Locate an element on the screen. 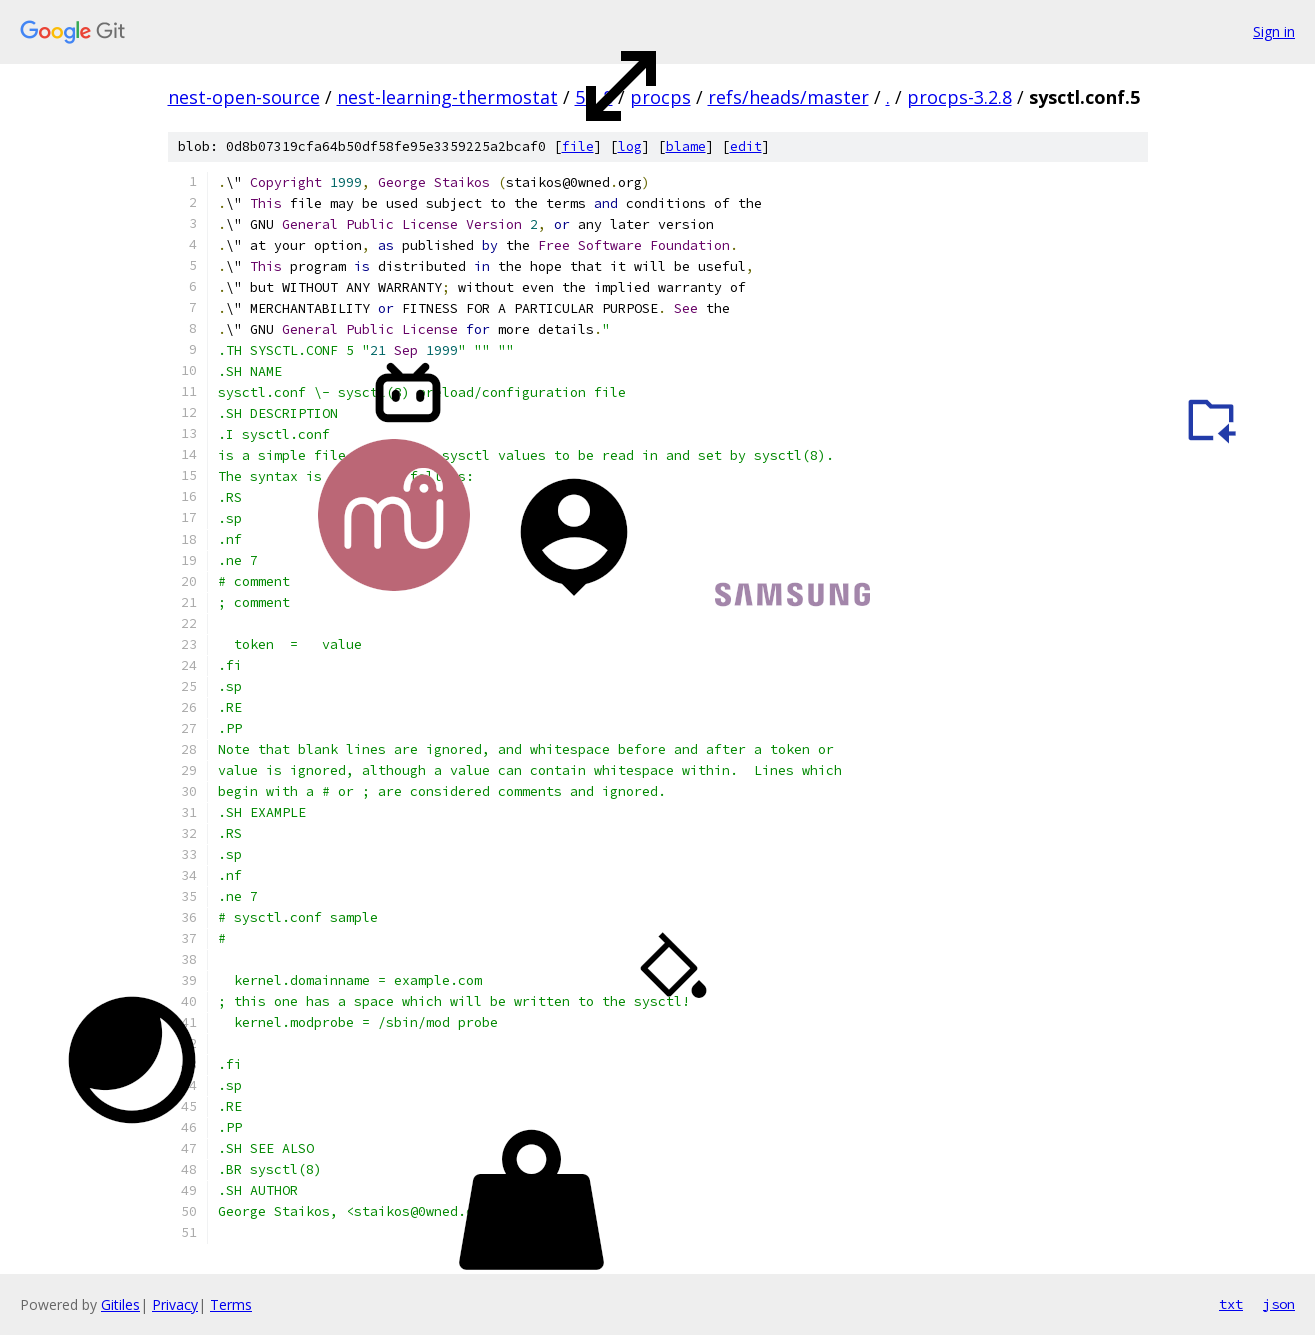  Samsung brand logo is located at coordinates (792, 594).